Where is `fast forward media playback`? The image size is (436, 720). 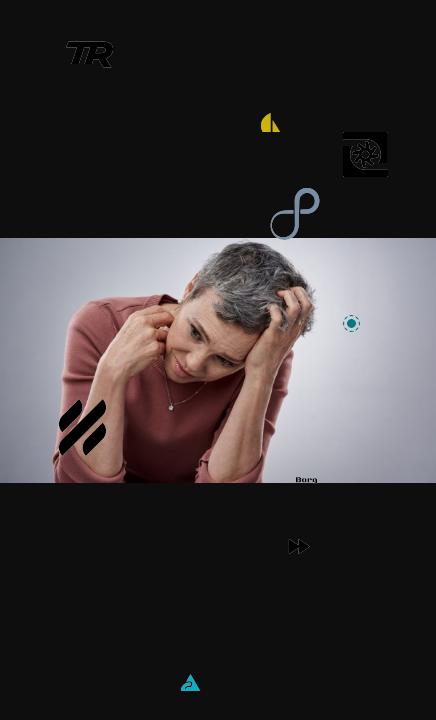
fast forward media playback is located at coordinates (298, 546).